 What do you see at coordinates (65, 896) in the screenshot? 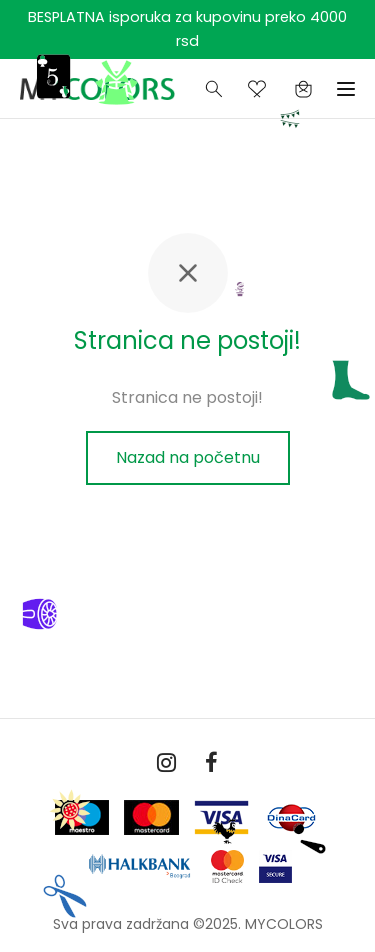
I see `cut selected content` at bounding box center [65, 896].